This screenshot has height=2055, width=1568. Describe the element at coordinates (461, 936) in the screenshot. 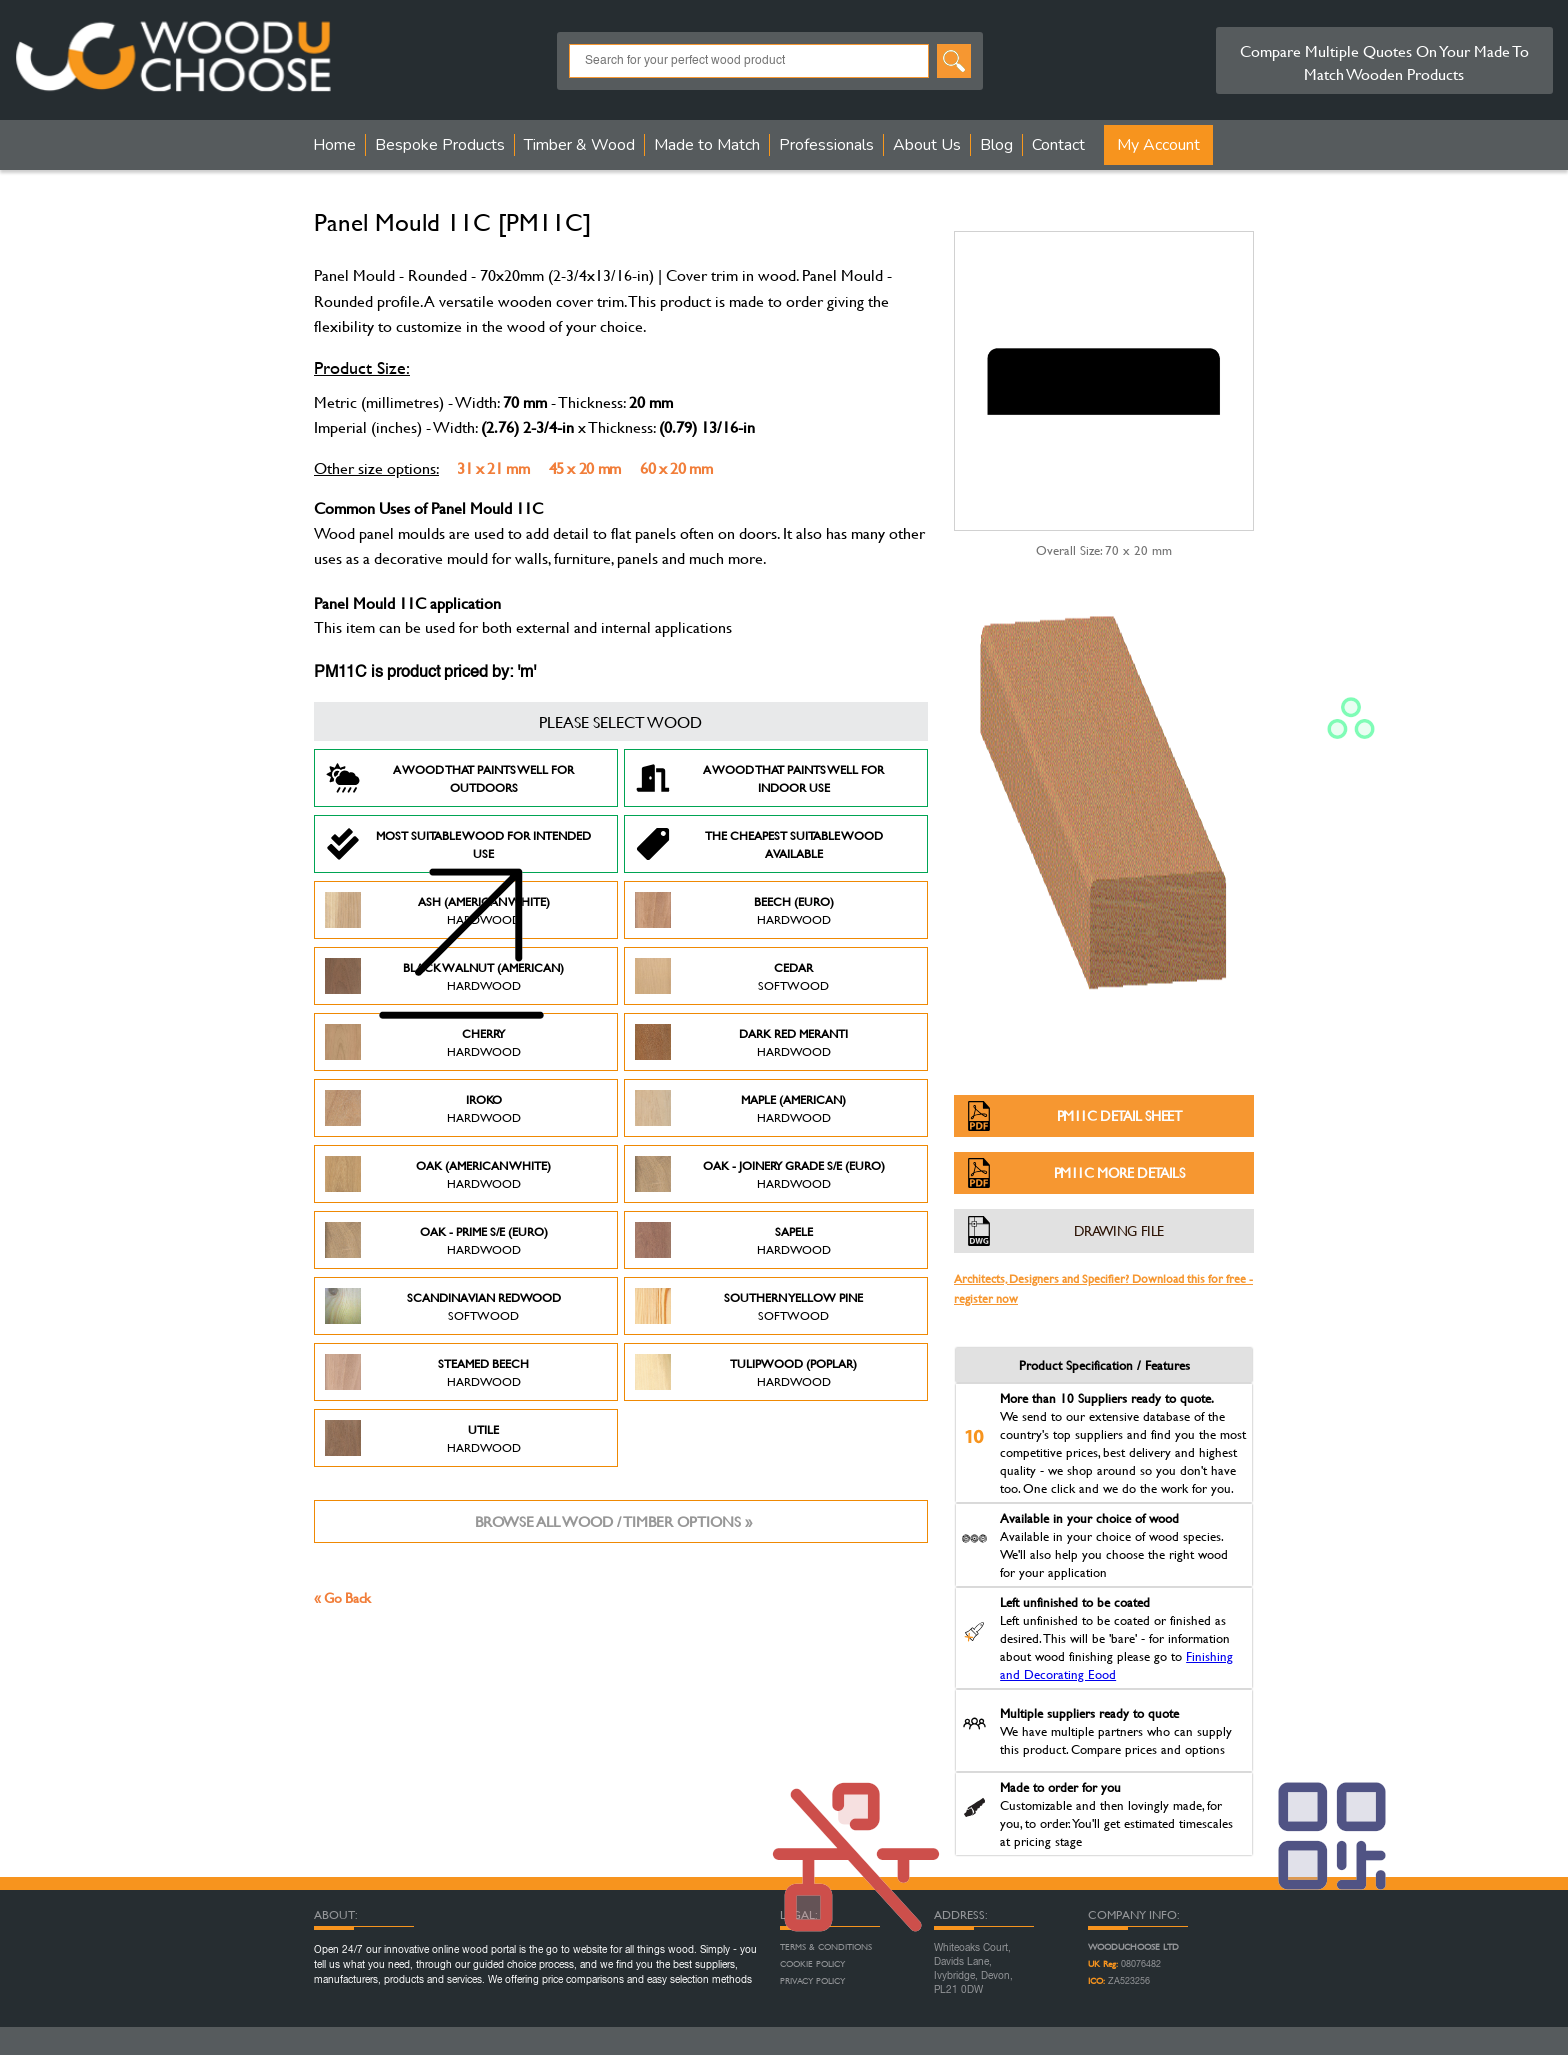

I see `open link in new tab or window` at that location.